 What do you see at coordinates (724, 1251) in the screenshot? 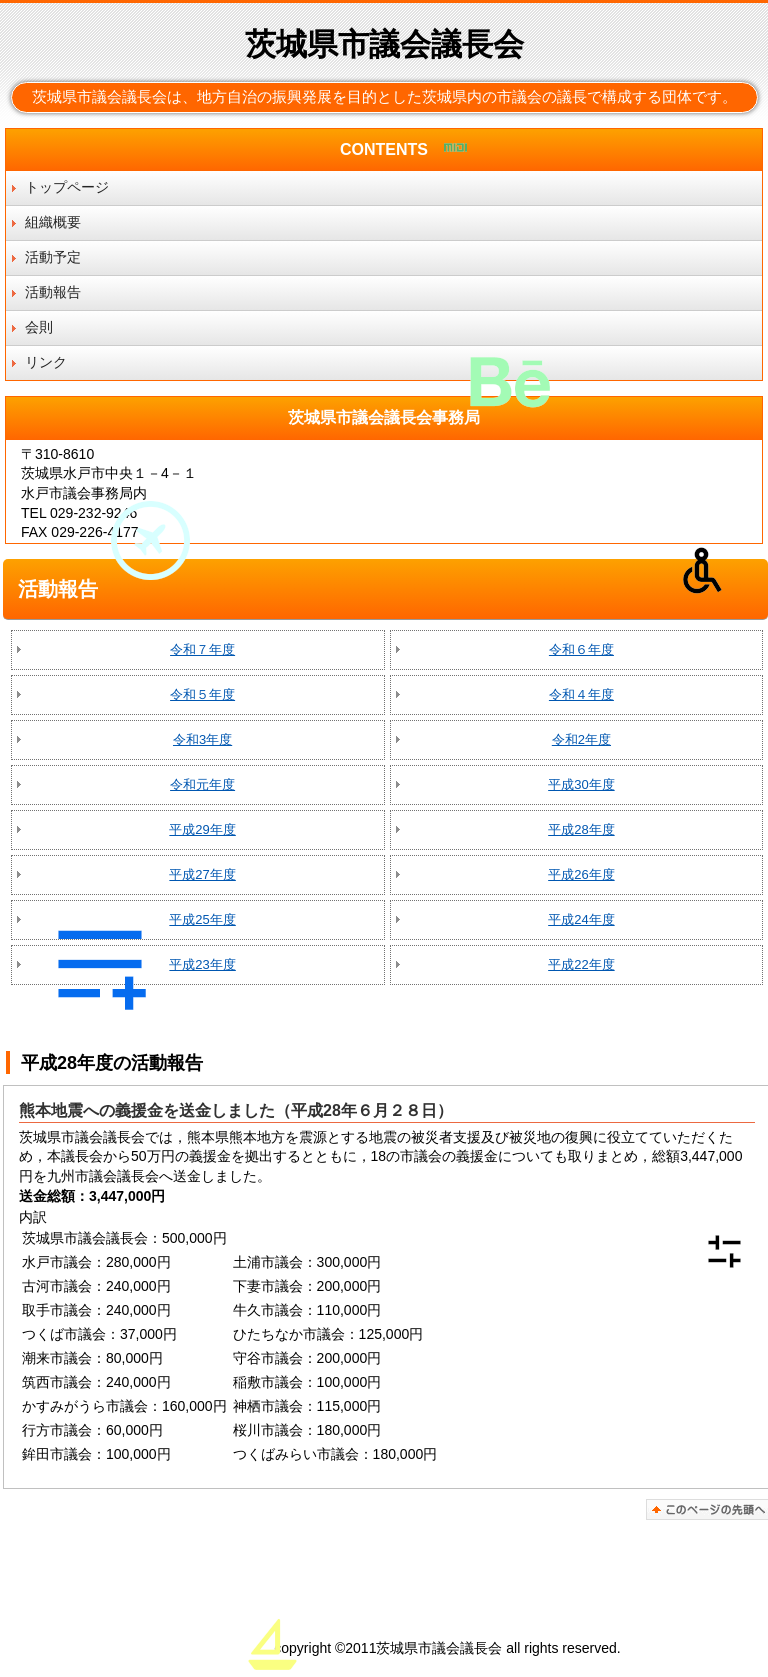
I see `adjust audio equalizer settings` at bounding box center [724, 1251].